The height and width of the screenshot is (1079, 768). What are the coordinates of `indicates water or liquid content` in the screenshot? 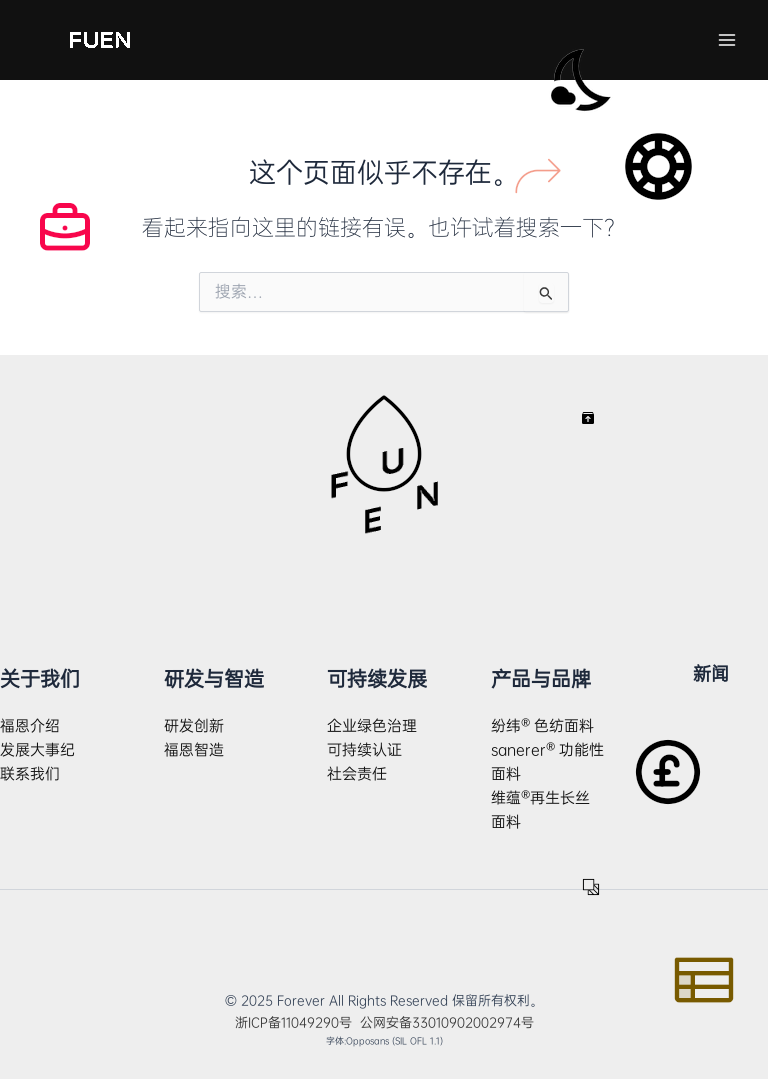 It's located at (384, 447).